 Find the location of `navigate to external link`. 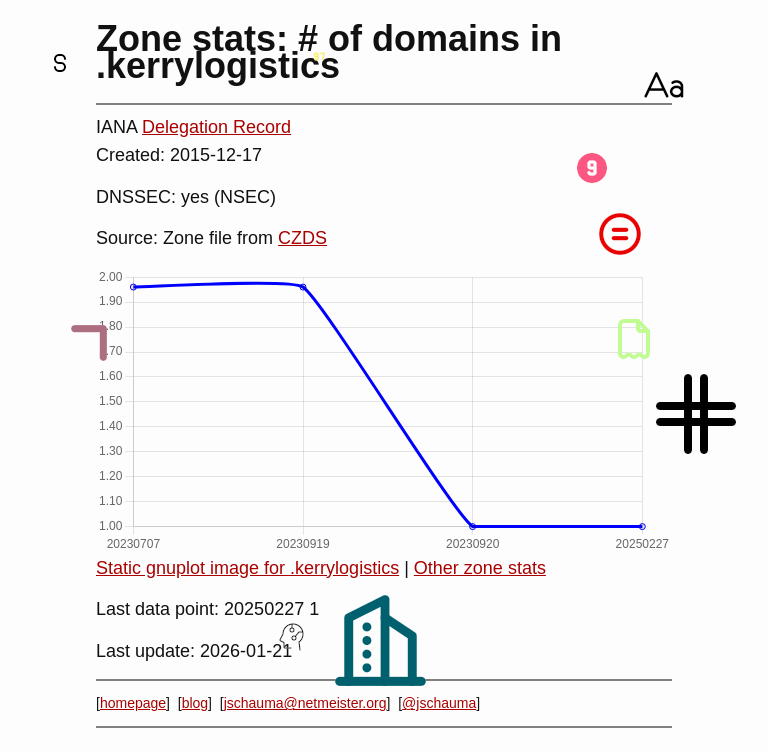

navigate to external link is located at coordinates (89, 343).